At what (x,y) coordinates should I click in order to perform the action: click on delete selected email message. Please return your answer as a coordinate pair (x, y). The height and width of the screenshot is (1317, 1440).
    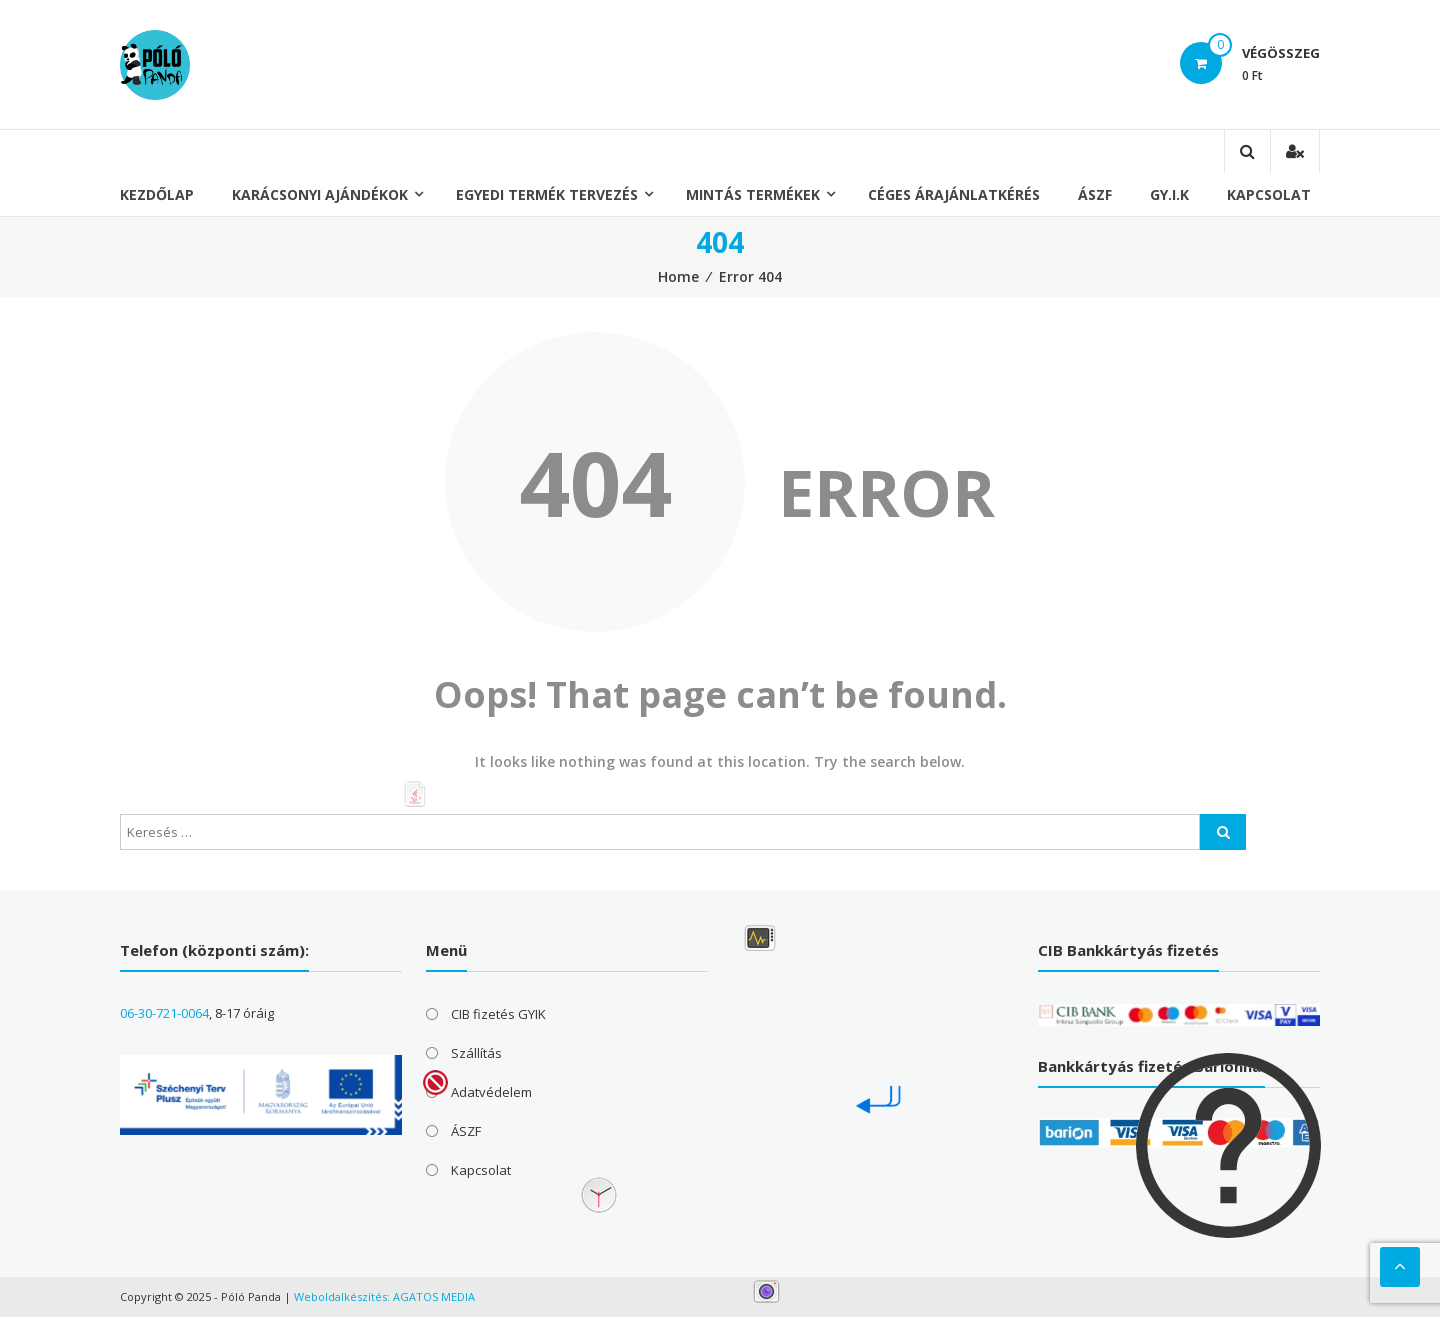
    Looking at the image, I should click on (435, 1082).